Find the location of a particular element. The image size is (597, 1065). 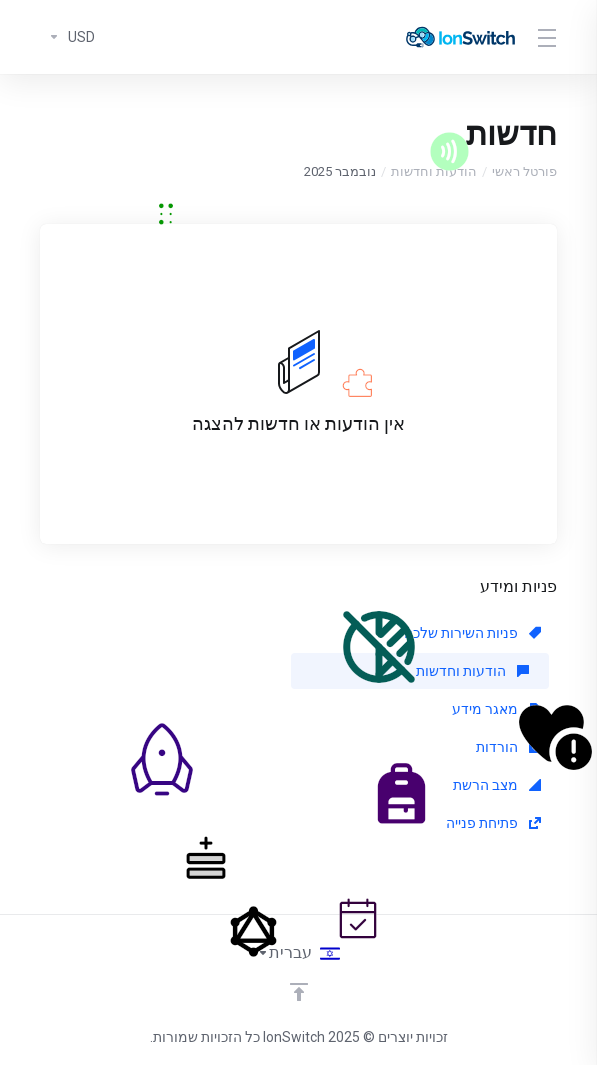

enable braille accessibility features is located at coordinates (166, 214).